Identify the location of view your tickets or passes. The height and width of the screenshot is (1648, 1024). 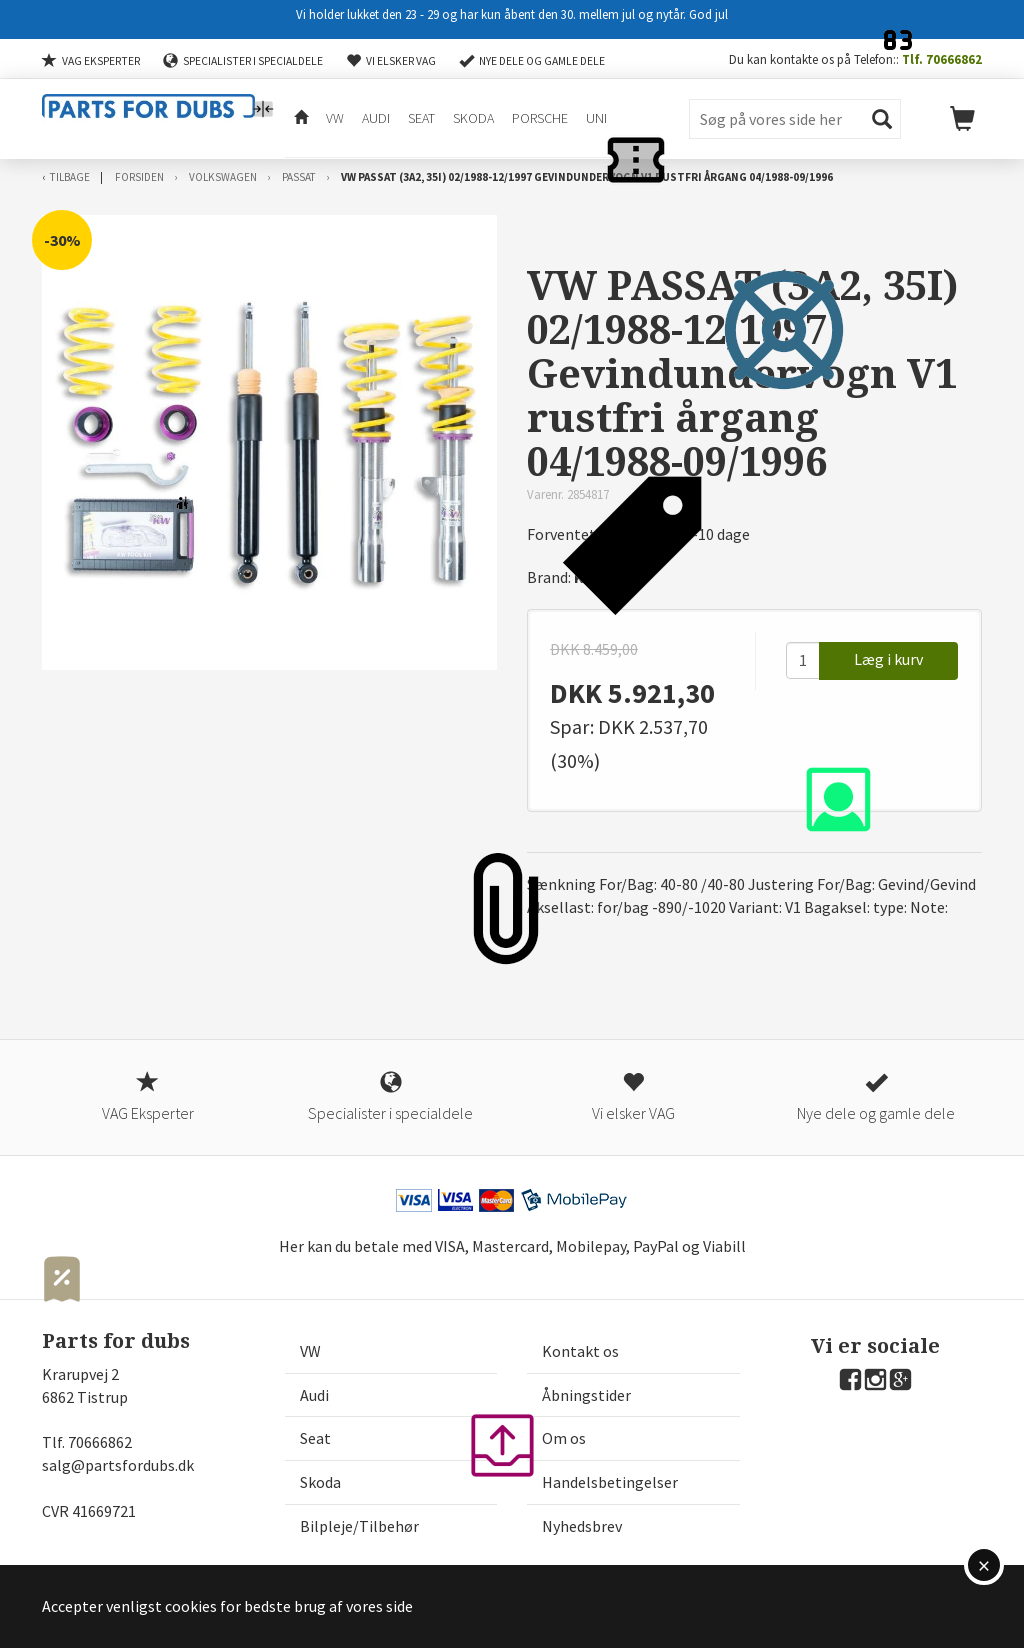
(636, 160).